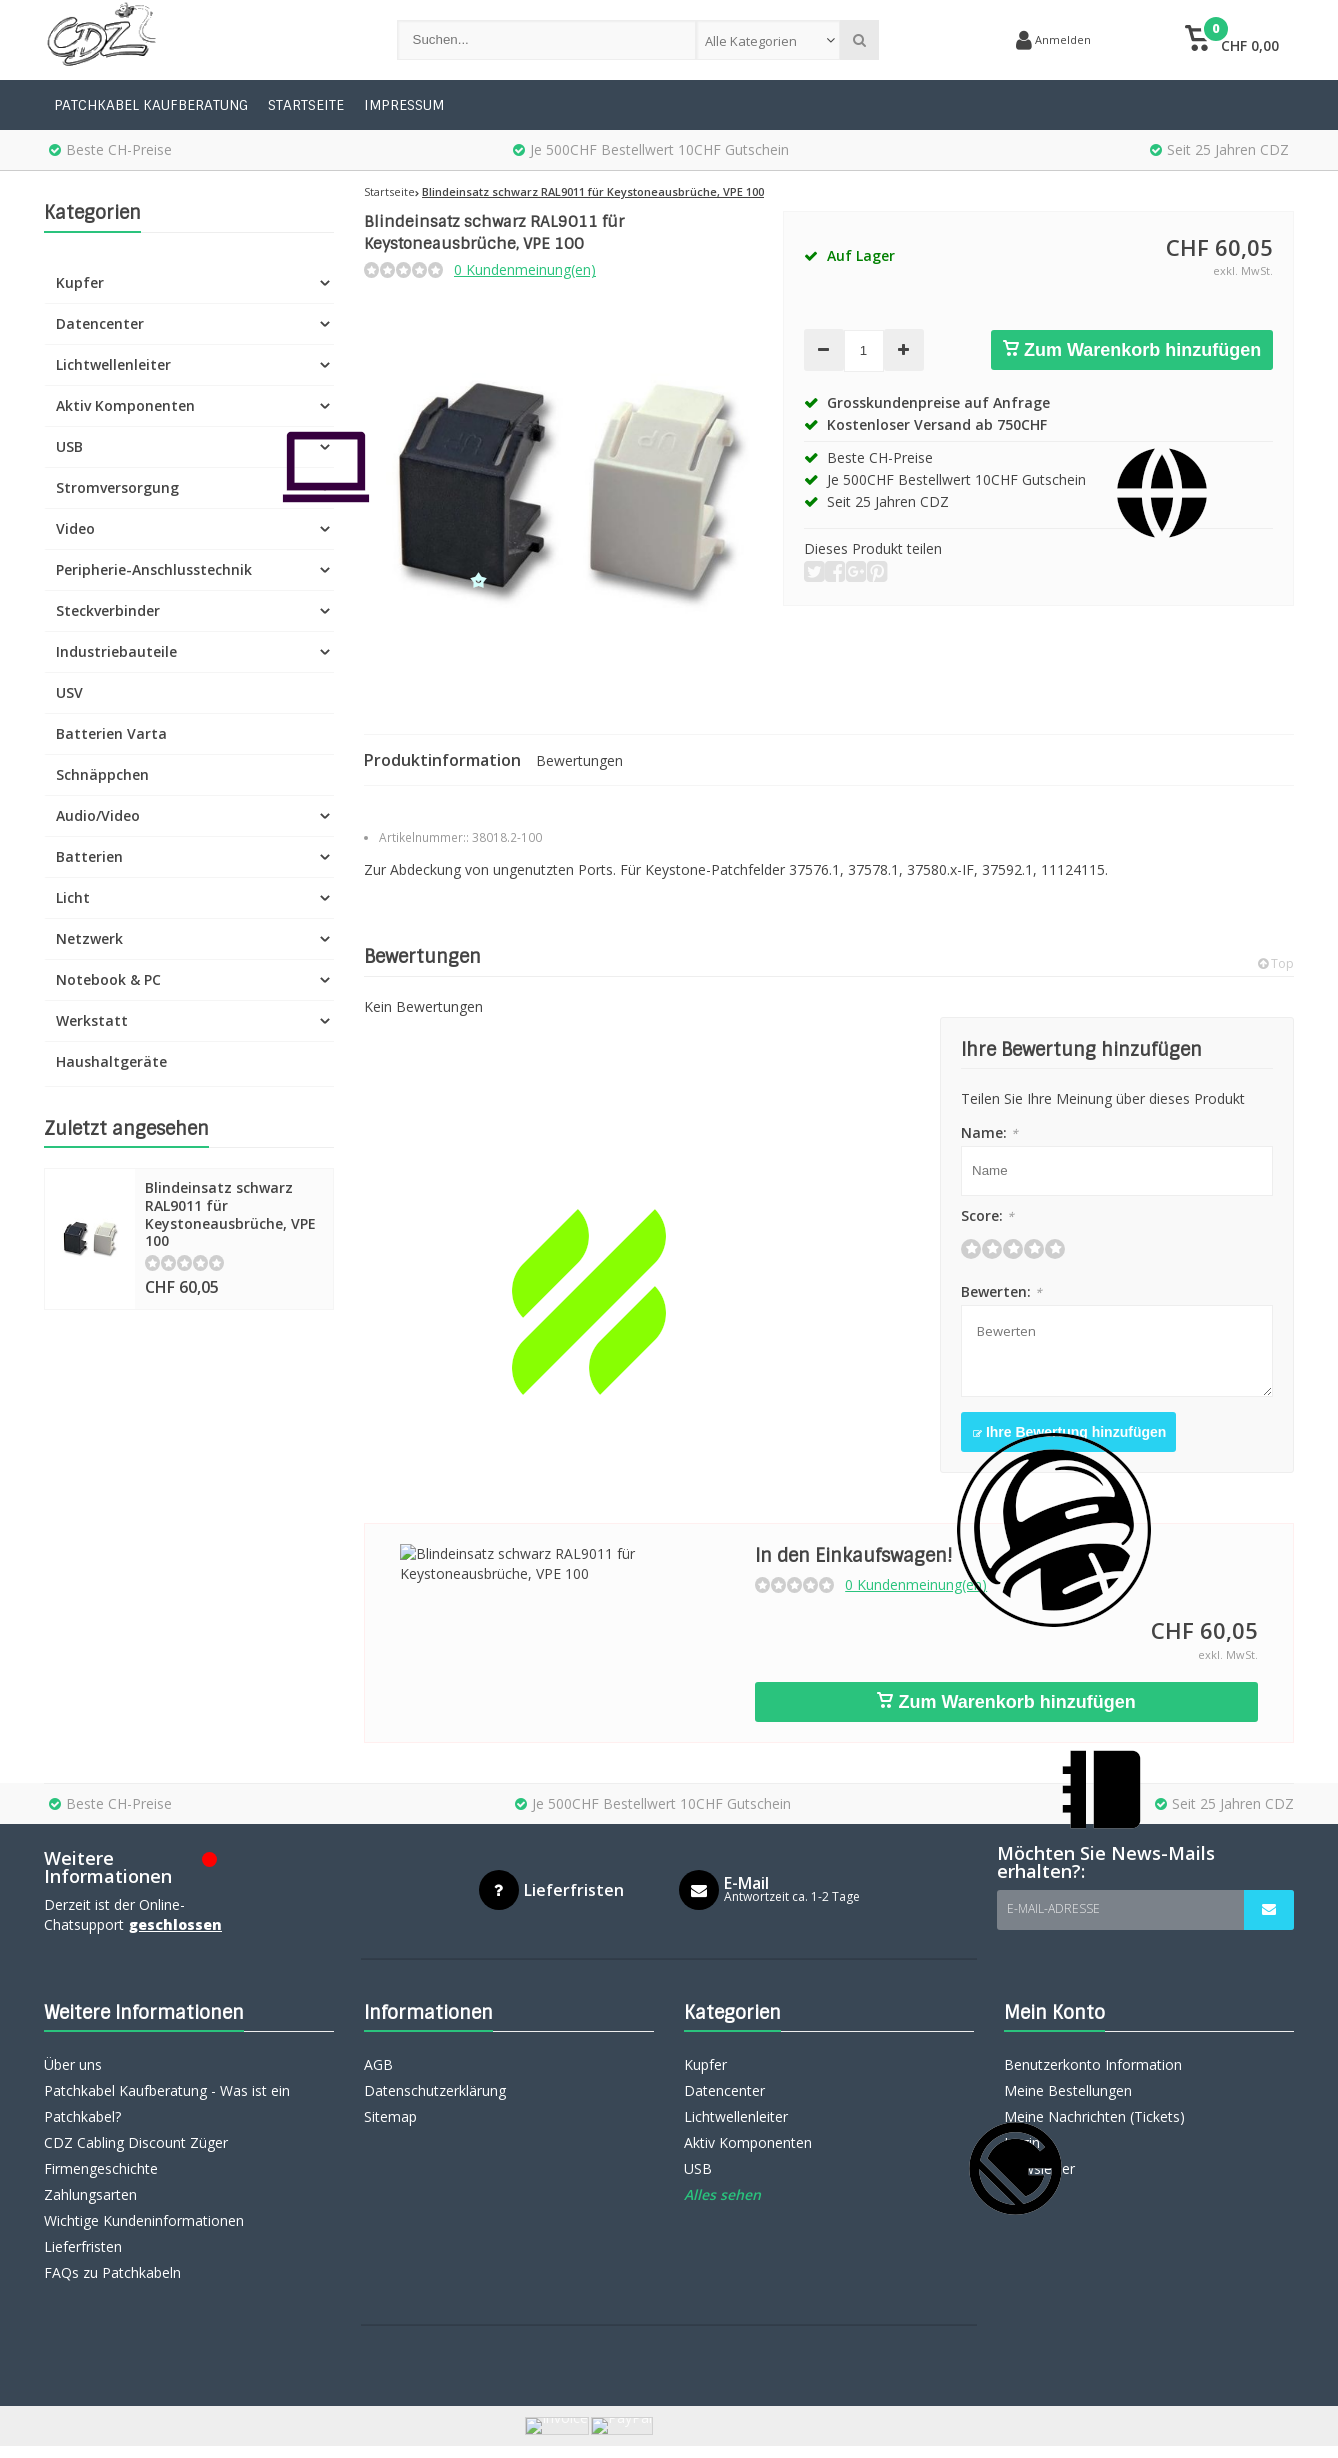  What do you see at coordinates (1054, 1530) in the screenshot?
I see `visit alternativeto website to find software alternatives` at bounding box center [1054, 1530].